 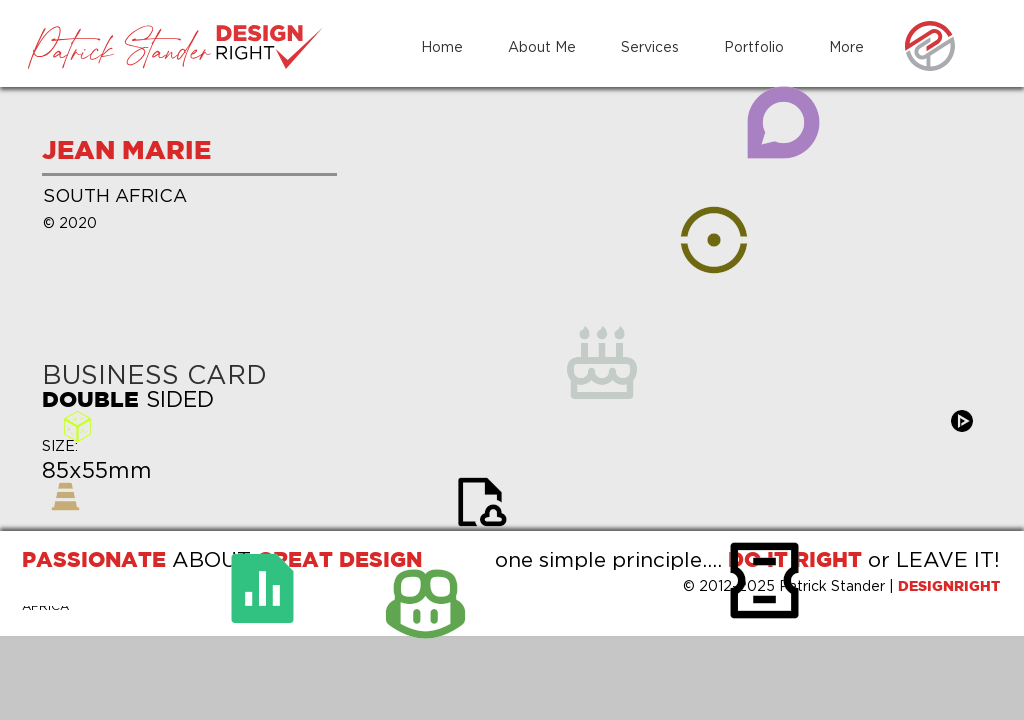 I want to click on open microsoft copilot, so click(x=425, y=603).